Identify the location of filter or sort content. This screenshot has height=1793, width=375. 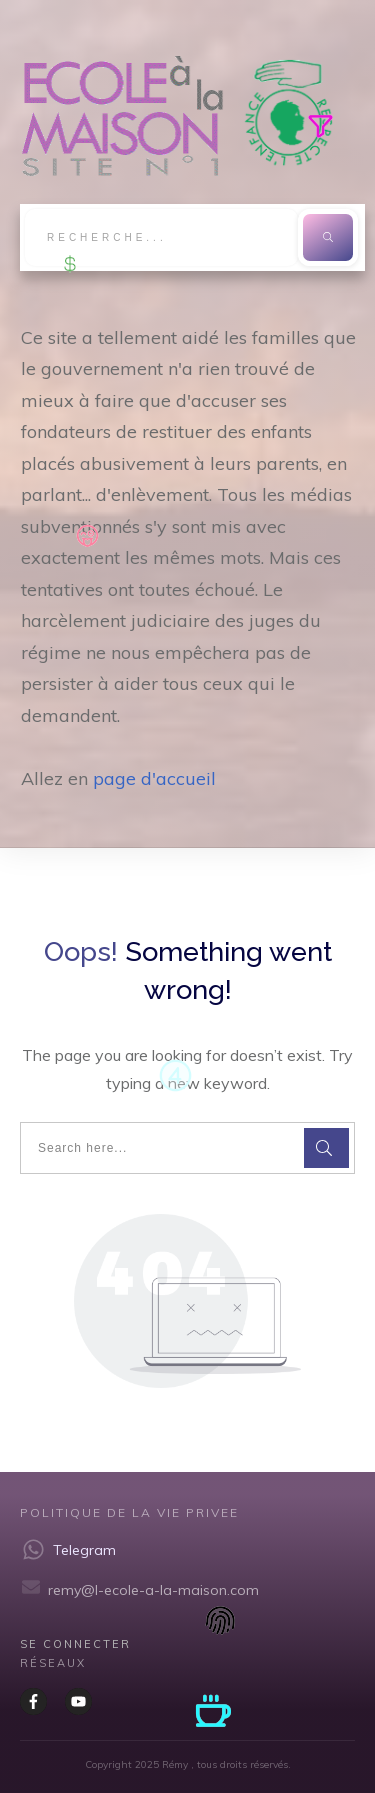
(320, 125).